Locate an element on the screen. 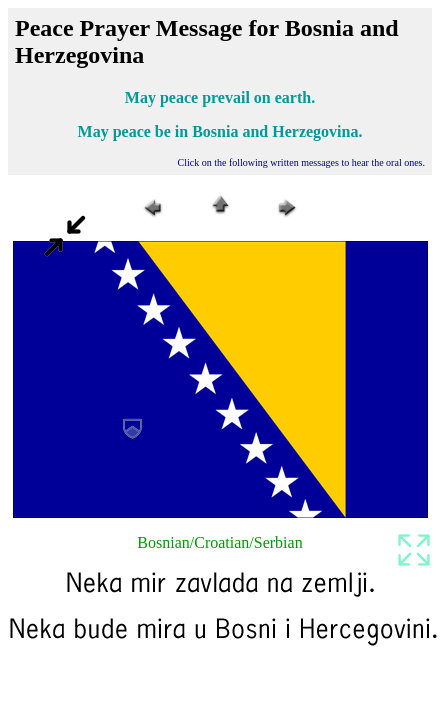 Image resolution: width=440 pixels, height=720 pixels. expand to fullscreen mode is located at coordinates (414, 550).